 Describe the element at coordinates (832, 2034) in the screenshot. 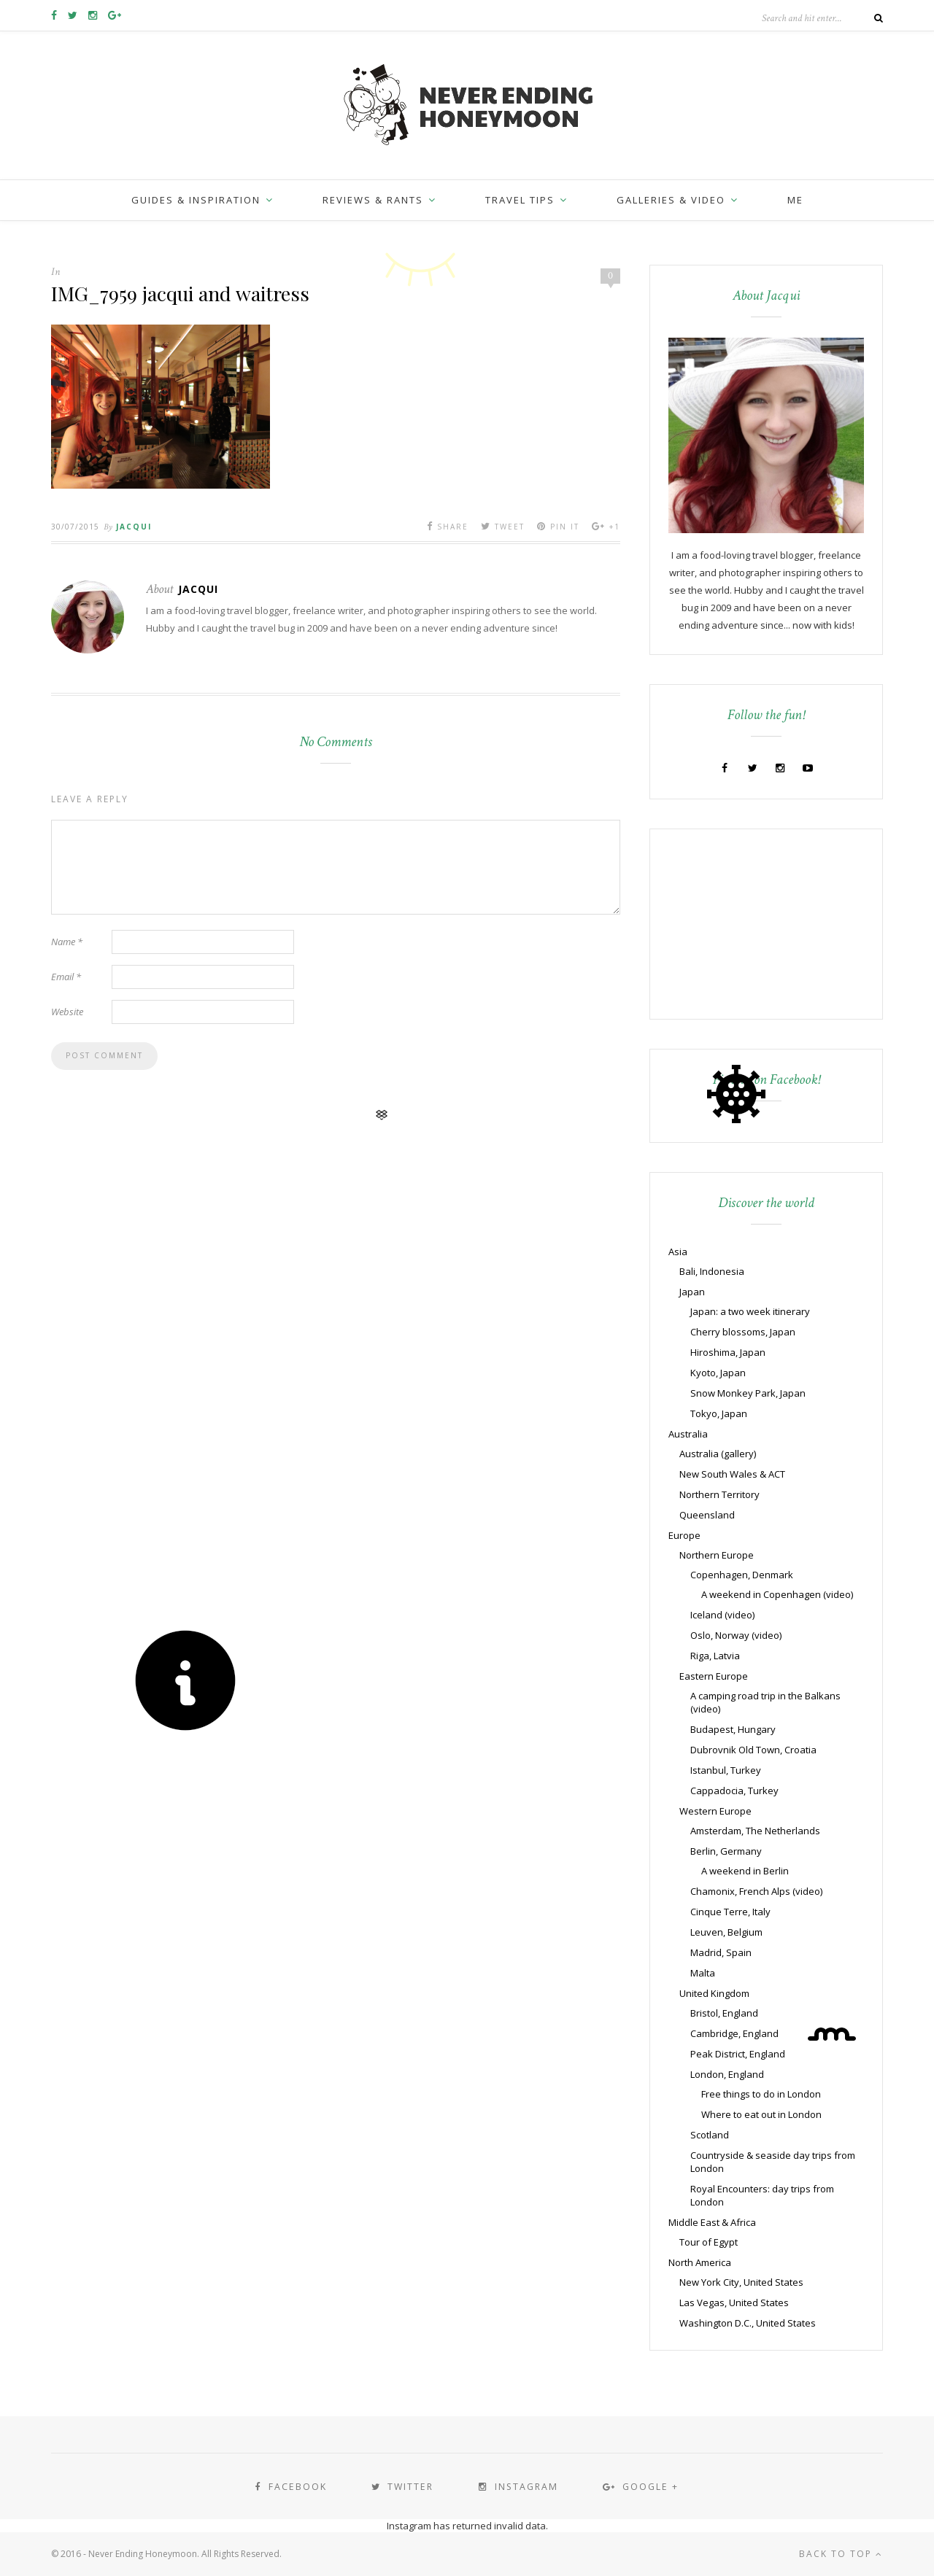

I see `represents an inductor component in a circuit diagram` at that location.